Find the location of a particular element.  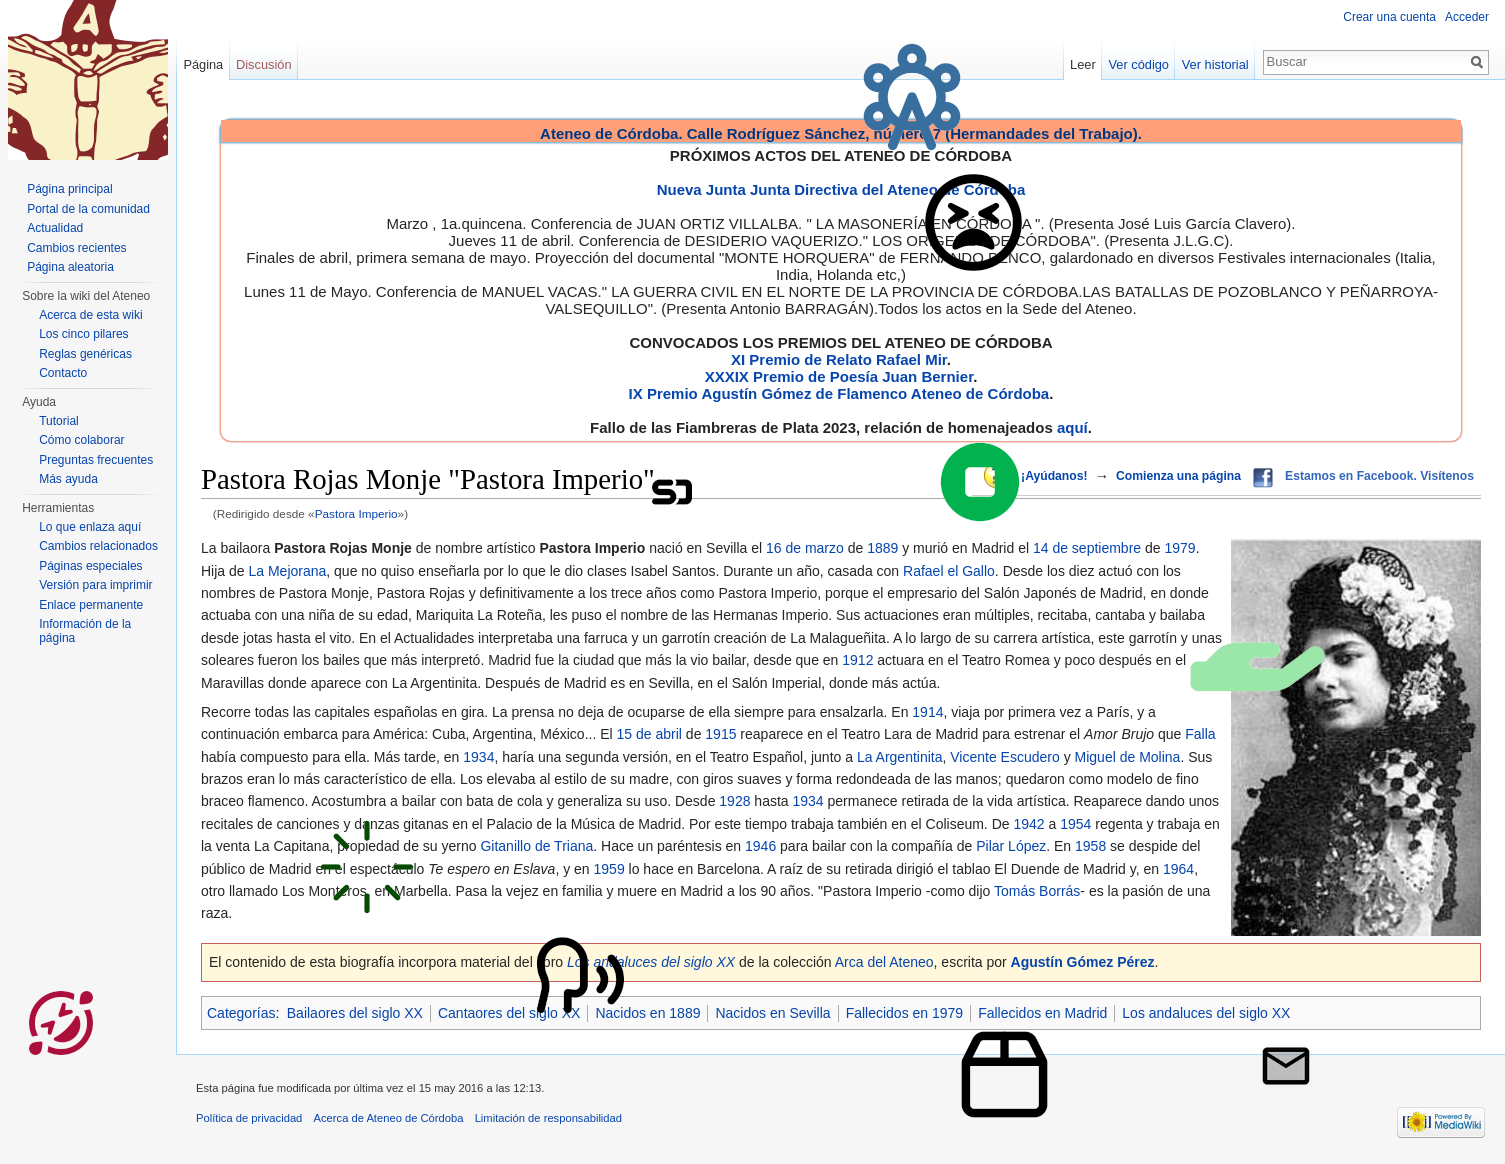

view package or shipment details is located at coordinates (1004, 1074).